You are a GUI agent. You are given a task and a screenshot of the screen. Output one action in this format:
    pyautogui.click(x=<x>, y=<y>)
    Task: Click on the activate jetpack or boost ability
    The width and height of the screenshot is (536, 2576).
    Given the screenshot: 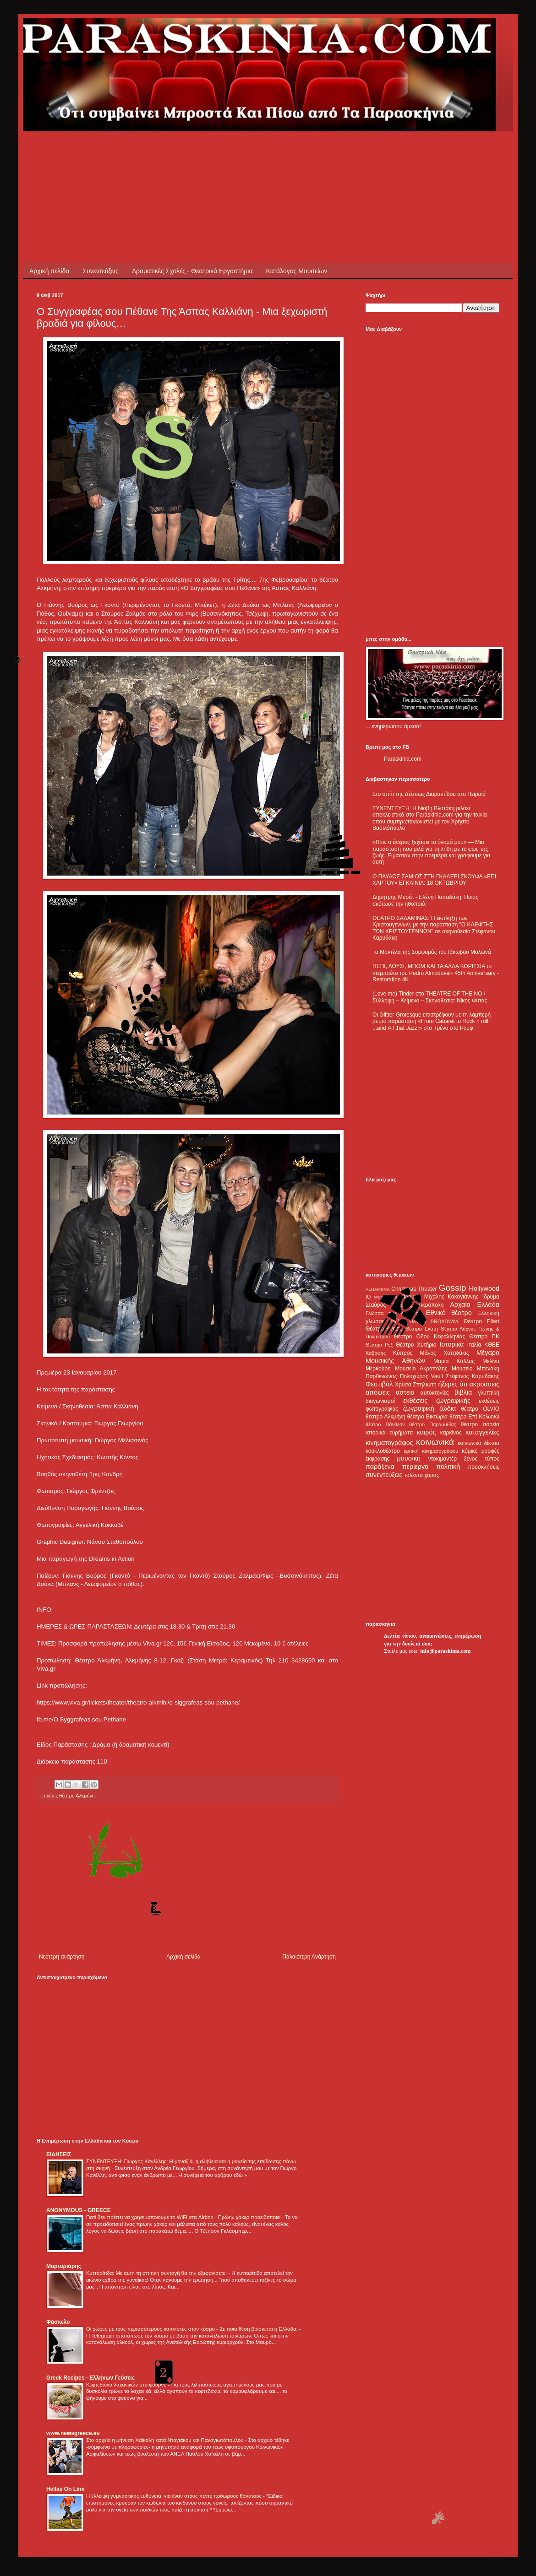 What is the action you would take?
    pyautogui.click(x=403, y=1311)
    